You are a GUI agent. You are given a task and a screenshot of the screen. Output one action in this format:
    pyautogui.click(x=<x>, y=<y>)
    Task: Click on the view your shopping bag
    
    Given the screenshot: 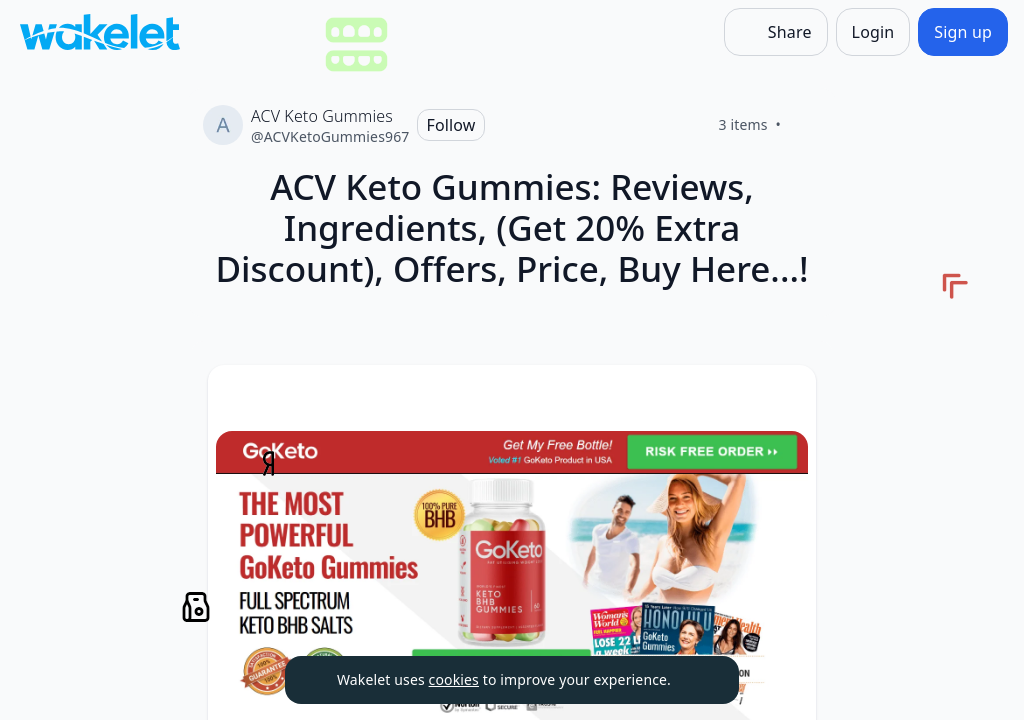 What is the action you would take?
    pyautogui.click(x=196, y=607)
    